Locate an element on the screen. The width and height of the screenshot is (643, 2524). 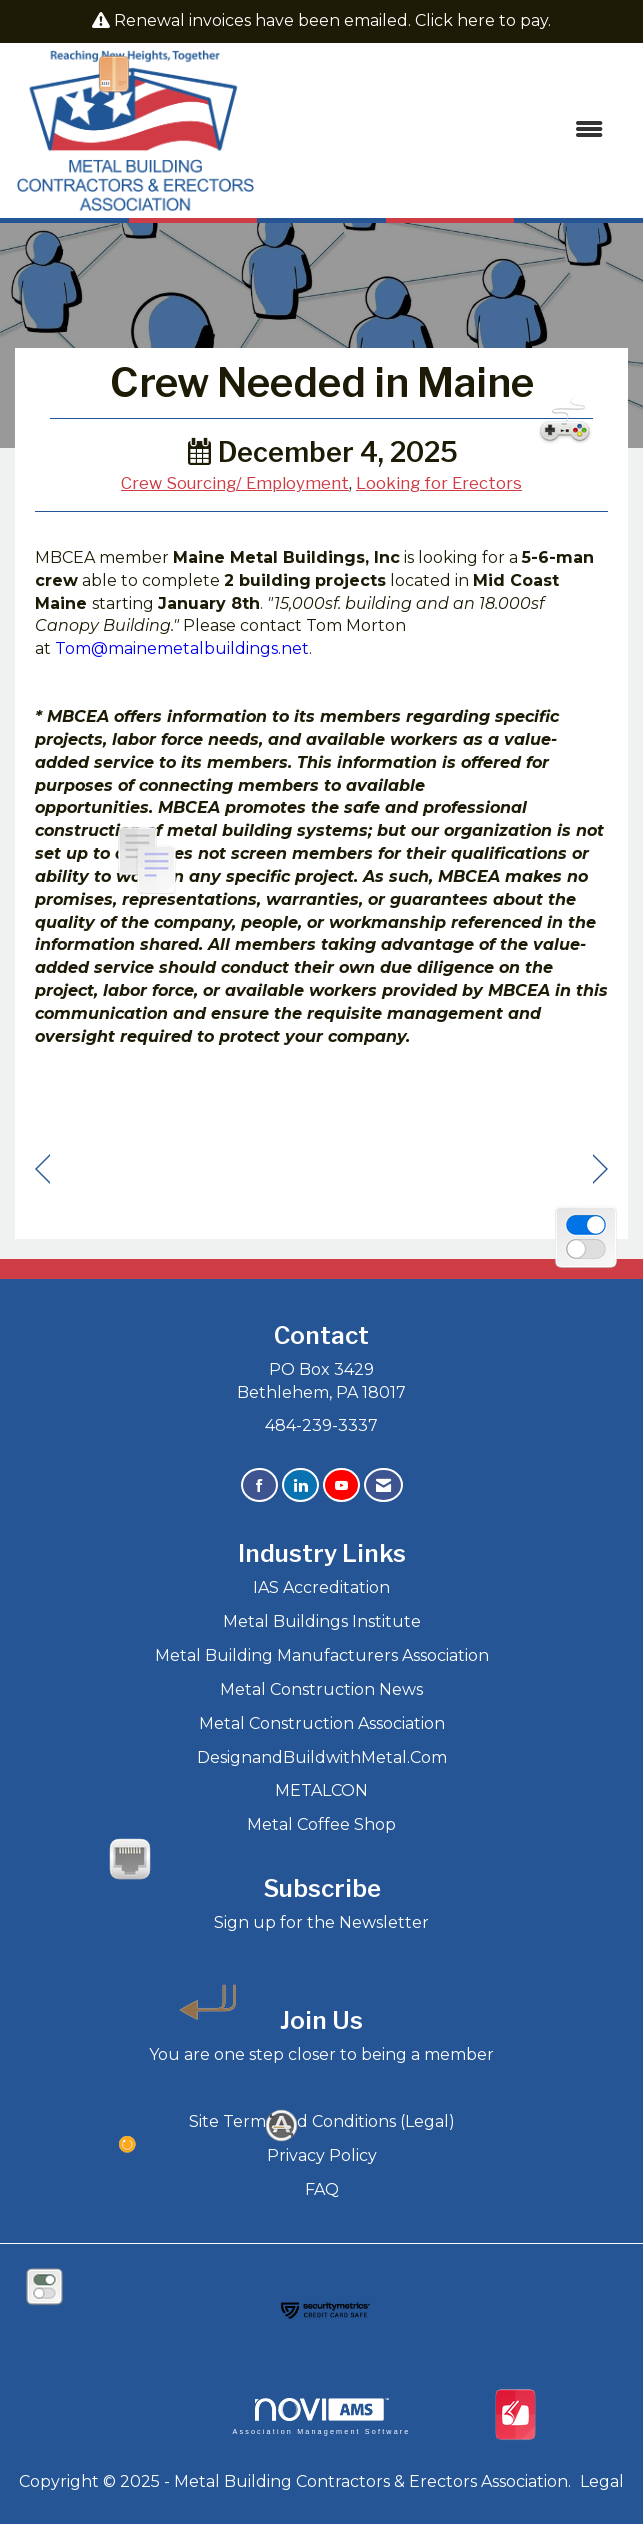
copy selected content to clipboard is located at coordinates (147, 860).